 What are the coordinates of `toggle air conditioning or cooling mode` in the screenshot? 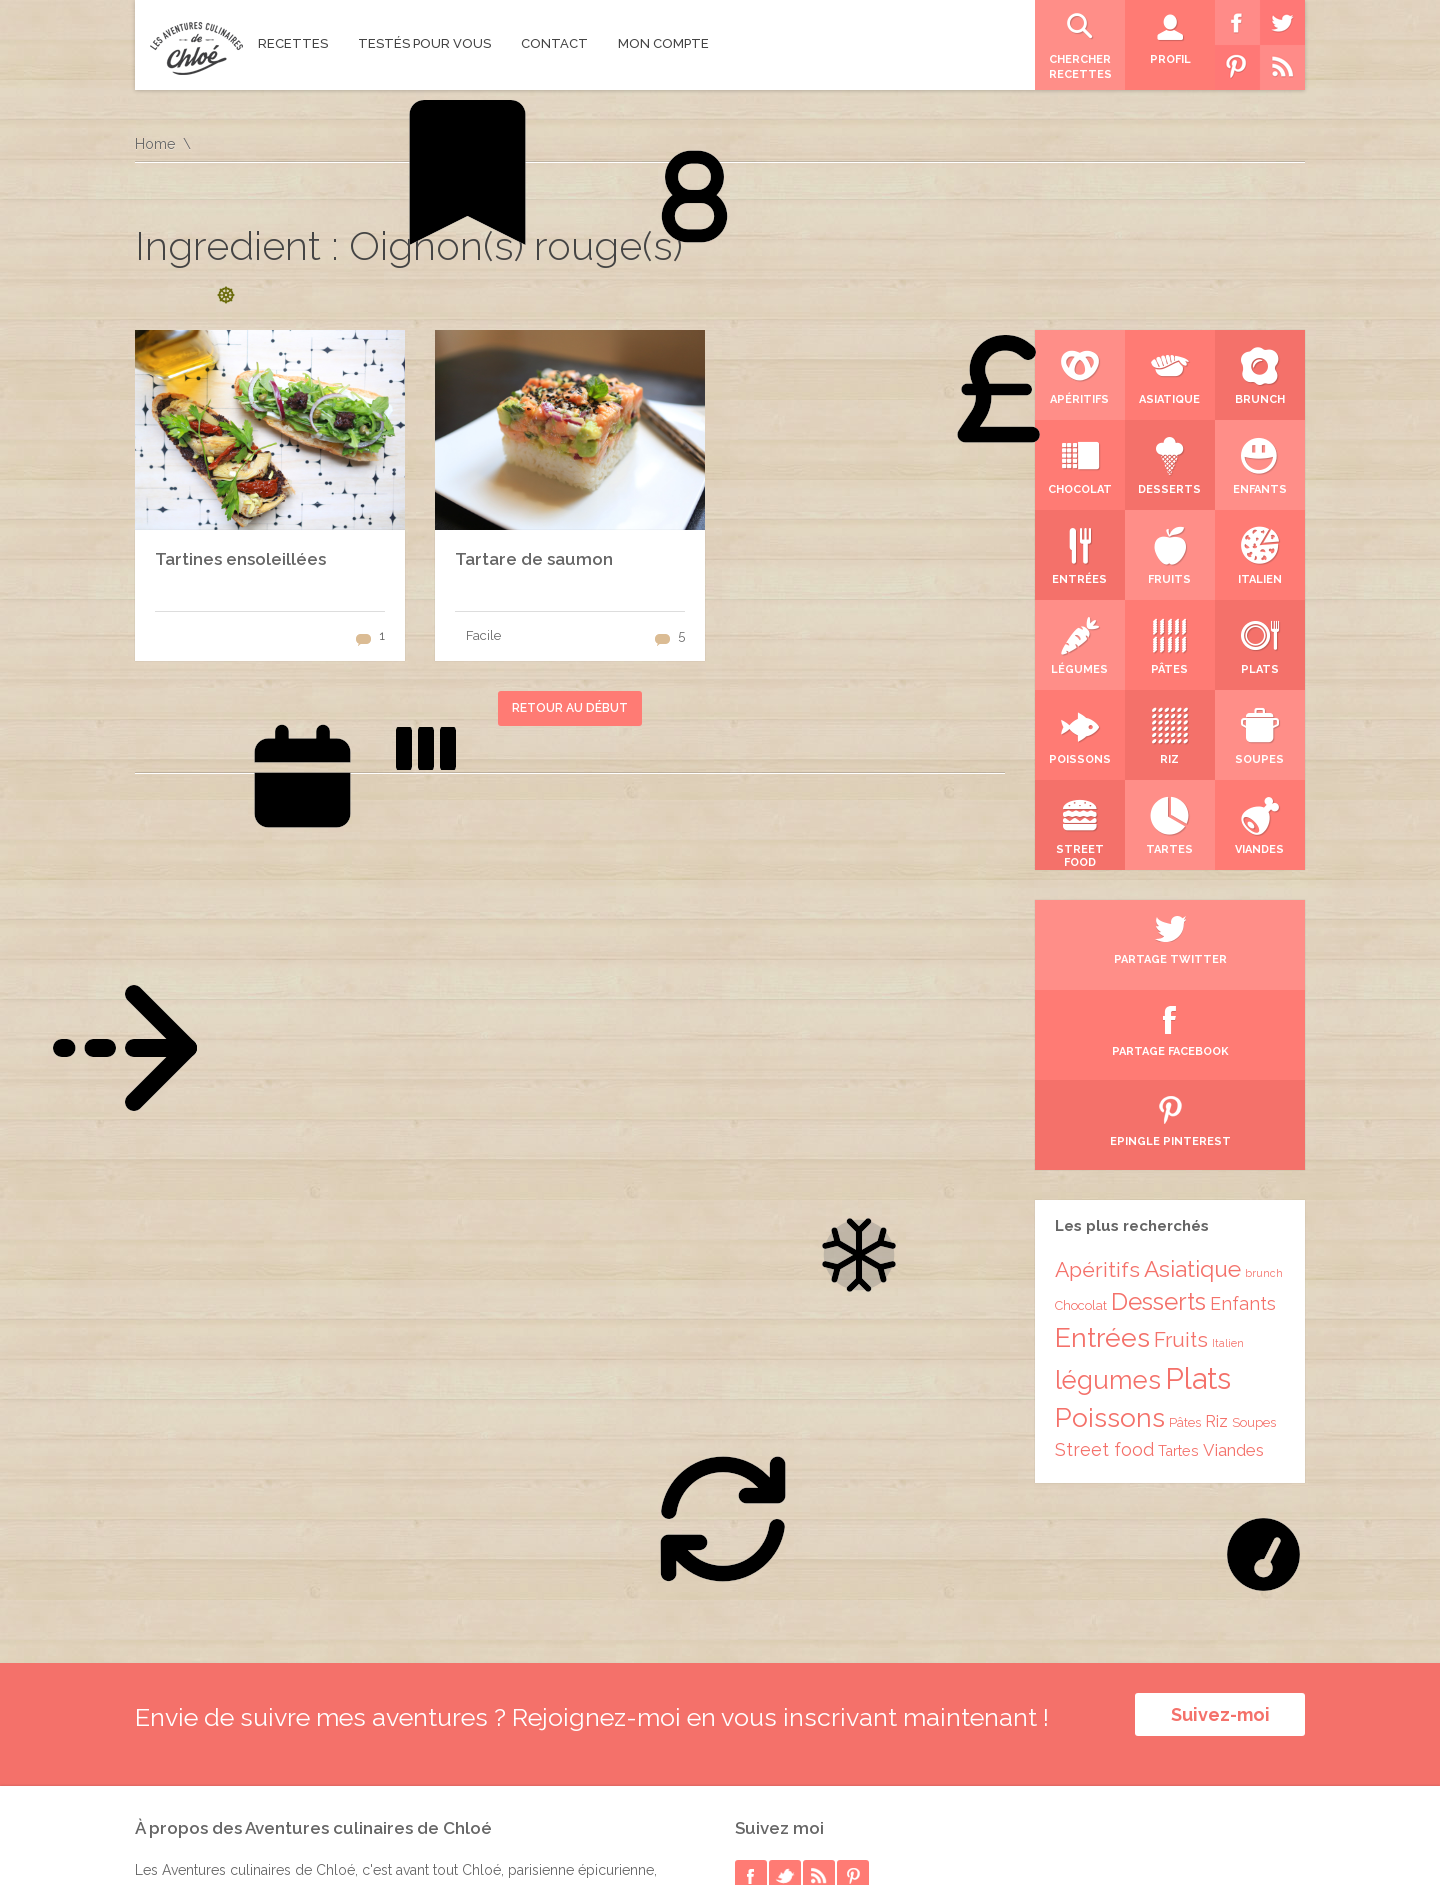 It's located at (859, 1255).